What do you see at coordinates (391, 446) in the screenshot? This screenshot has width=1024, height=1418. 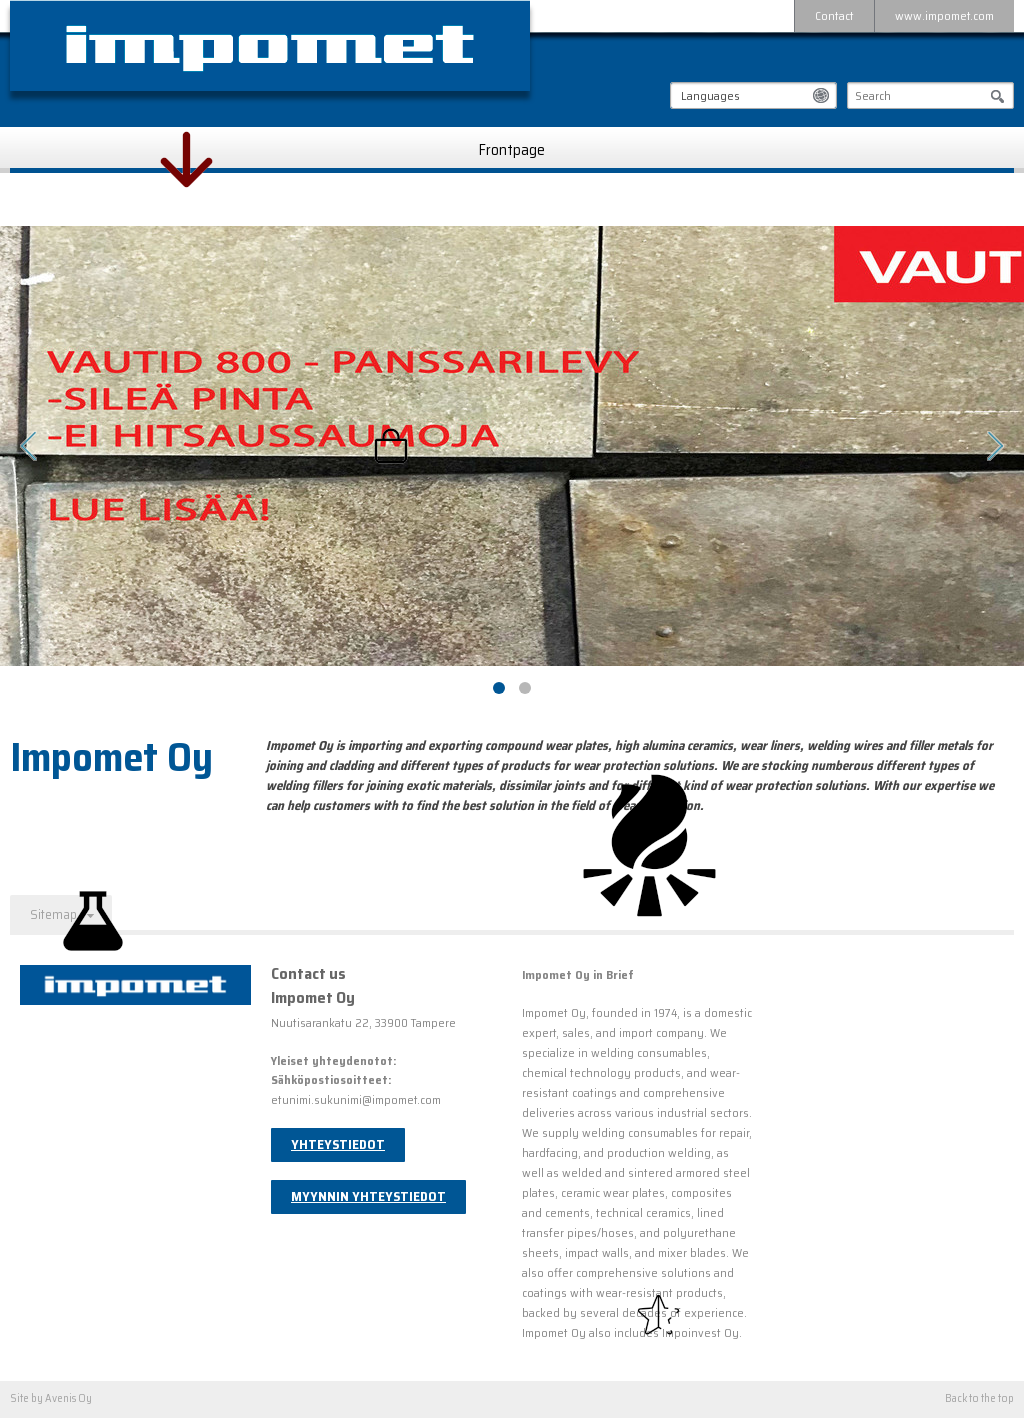 I see `view your shopping bag` at bounding box center [391, 446].